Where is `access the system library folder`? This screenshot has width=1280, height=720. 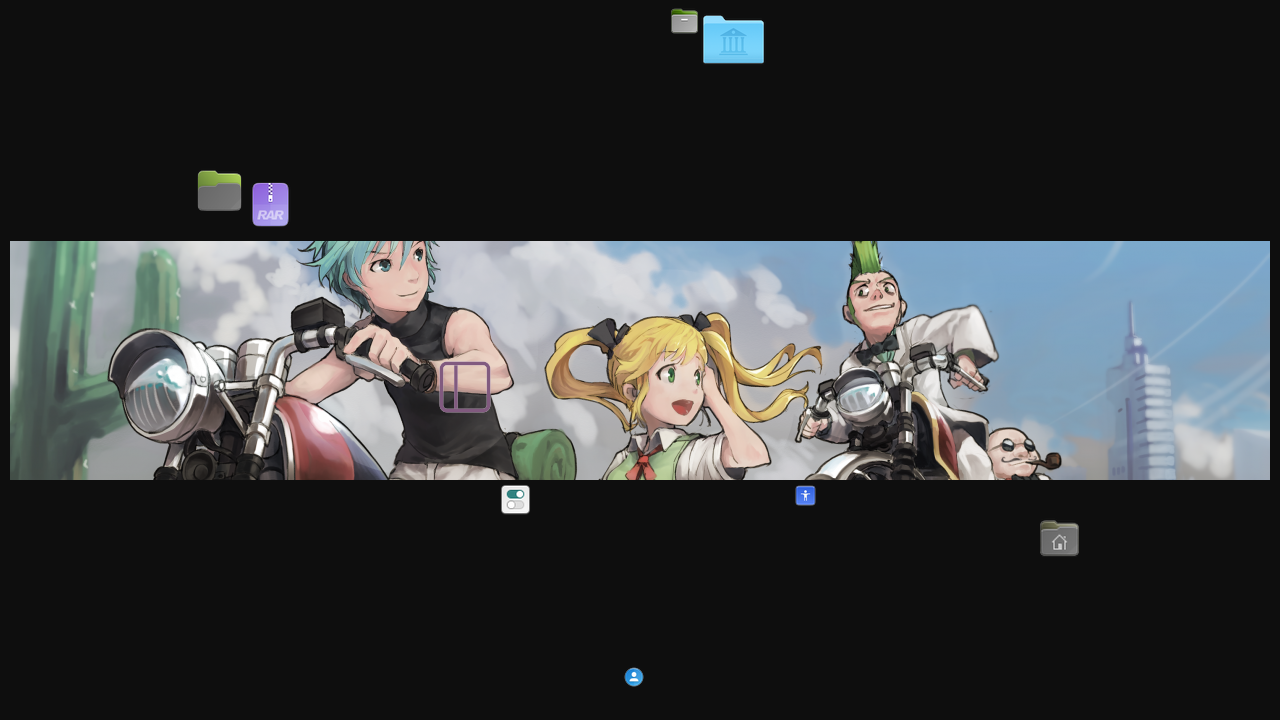
access the system library folder is located at coordinates (733, 39).